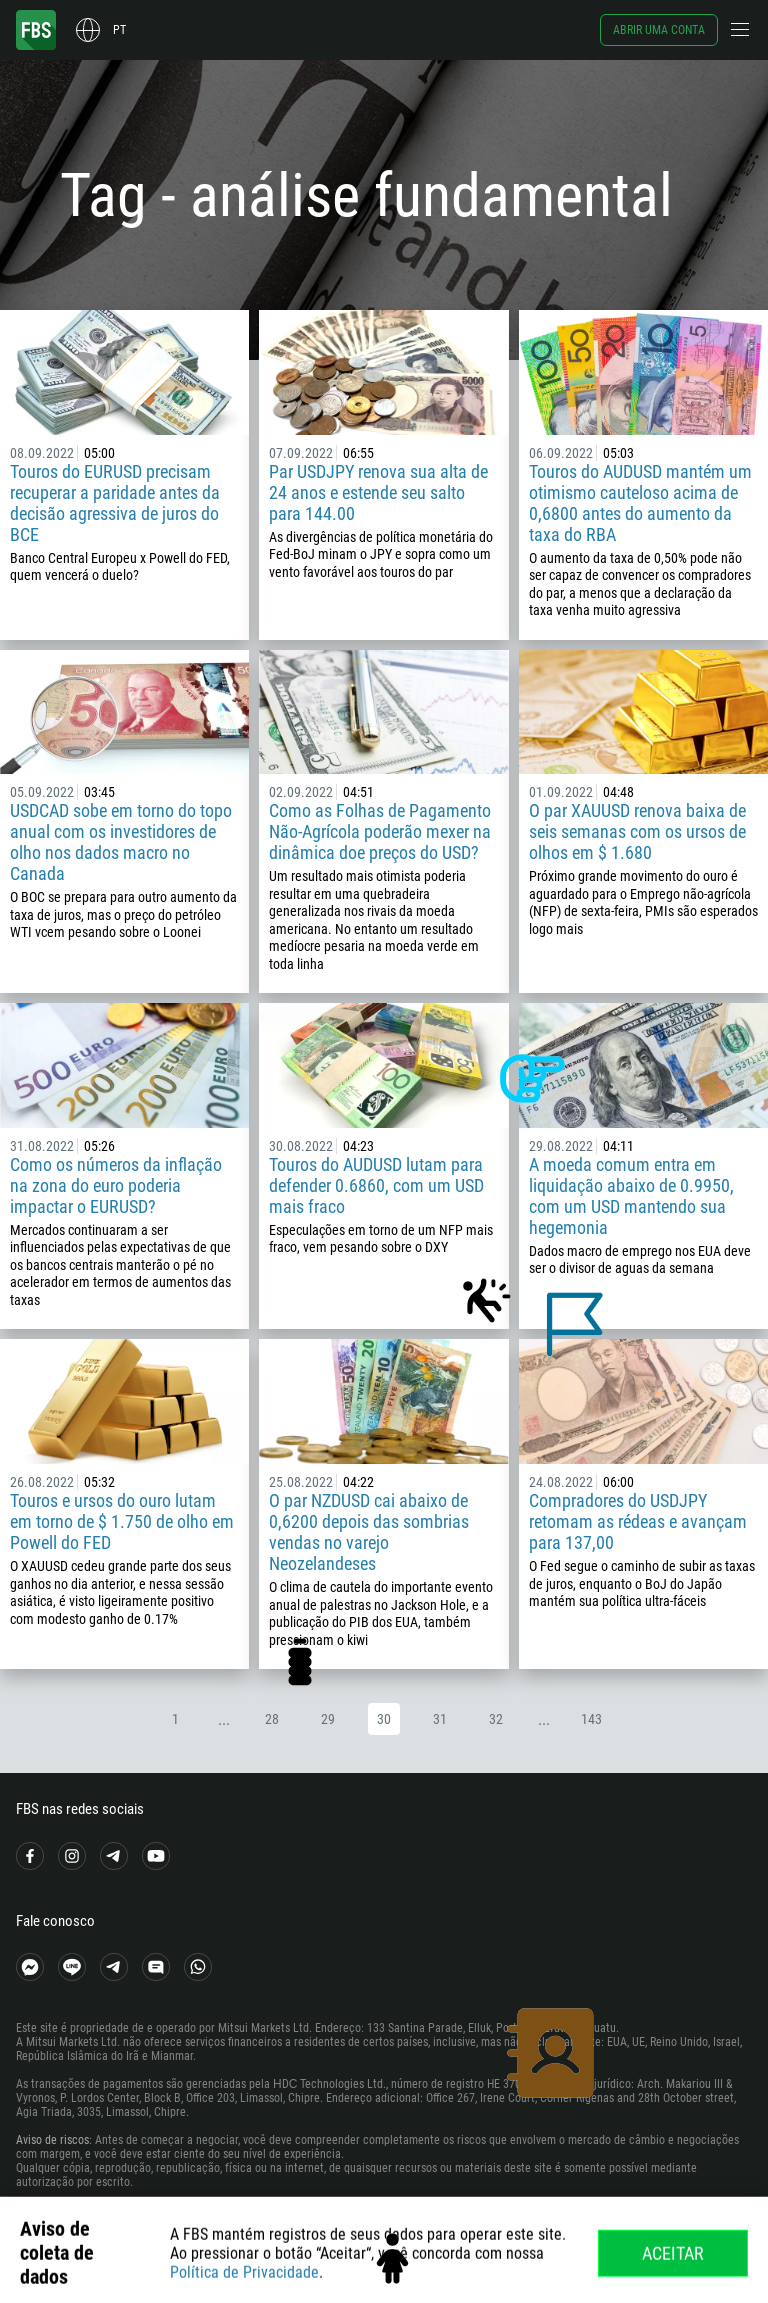 The height and width of the screenshot is (2303, 768). Describe the element at coordinates (392, 2258) in the screenshot. I see `indicates child or kid-friendly content` at that location.